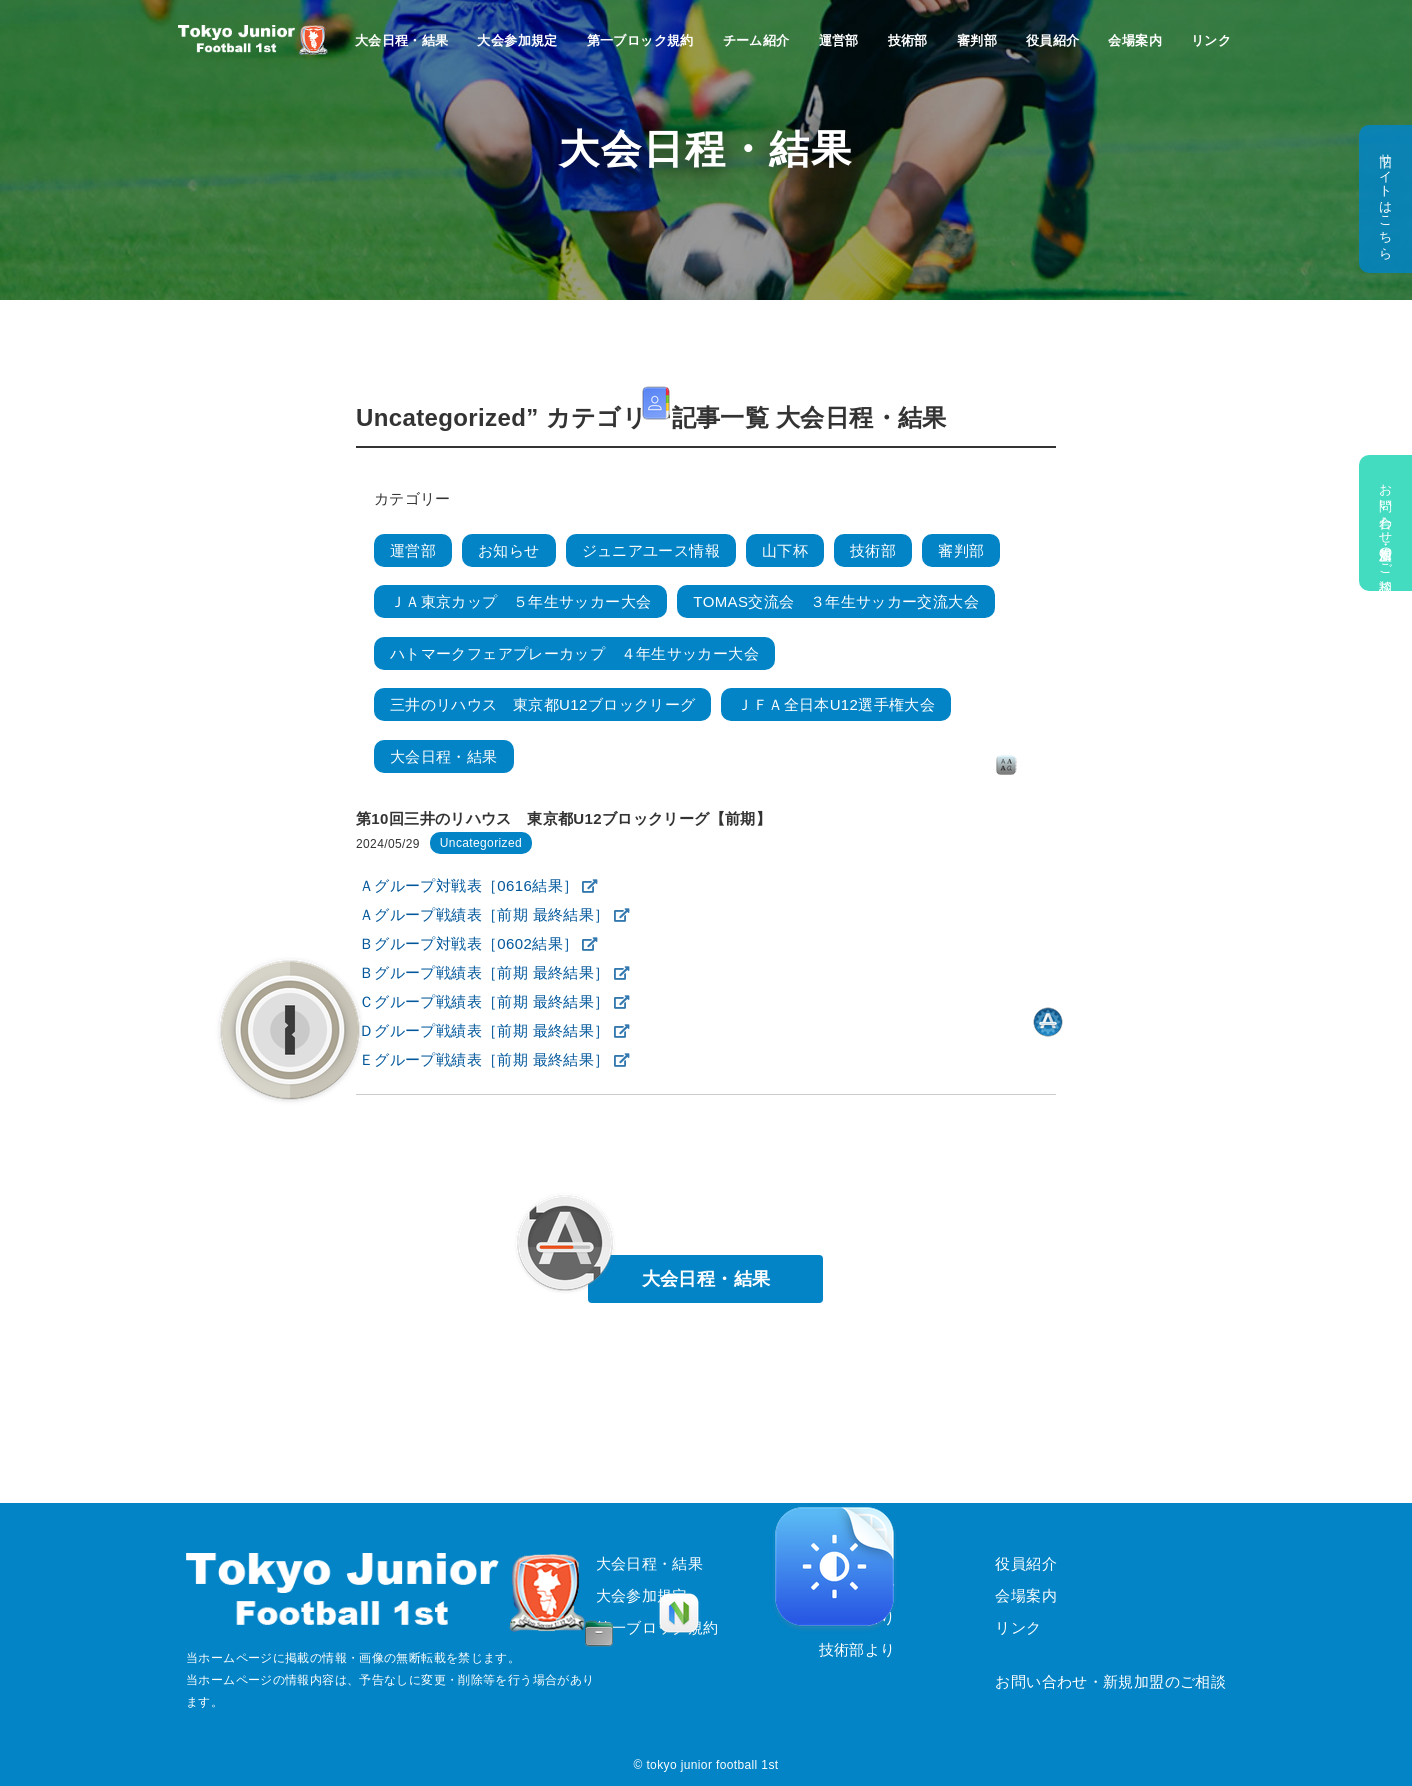 This screenshot has width=1412, height=1786. I want to click on check for and install system software updates, so click(565, 1243).